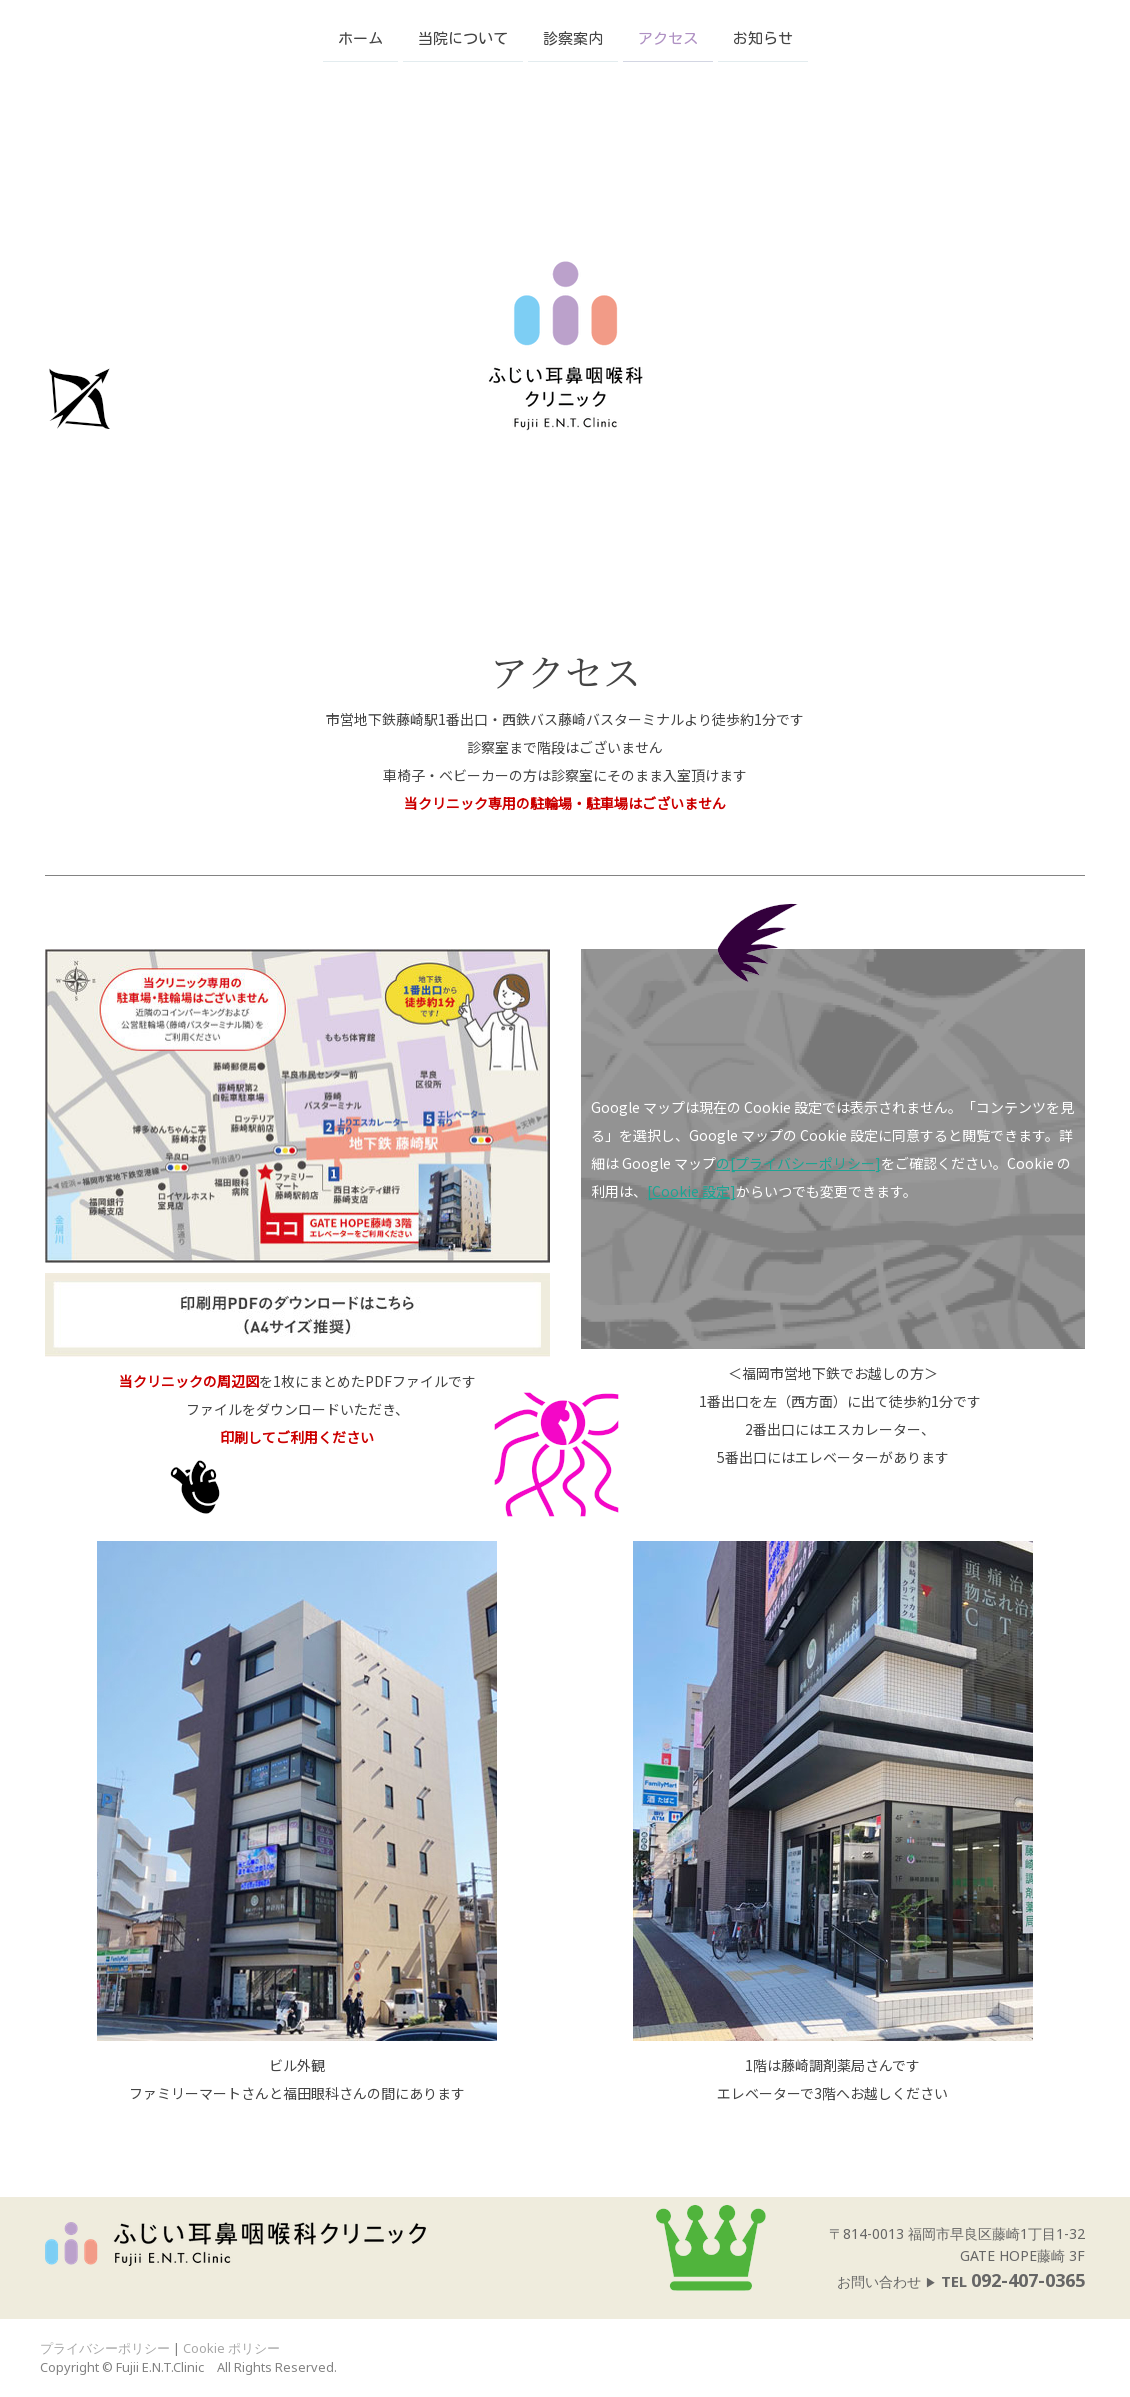 This screenshot has height=2397, width=1130. Describe the element at coordinates (711, 2251) in the screenshot. I see `indicates premium or VIP membership status` at that location.